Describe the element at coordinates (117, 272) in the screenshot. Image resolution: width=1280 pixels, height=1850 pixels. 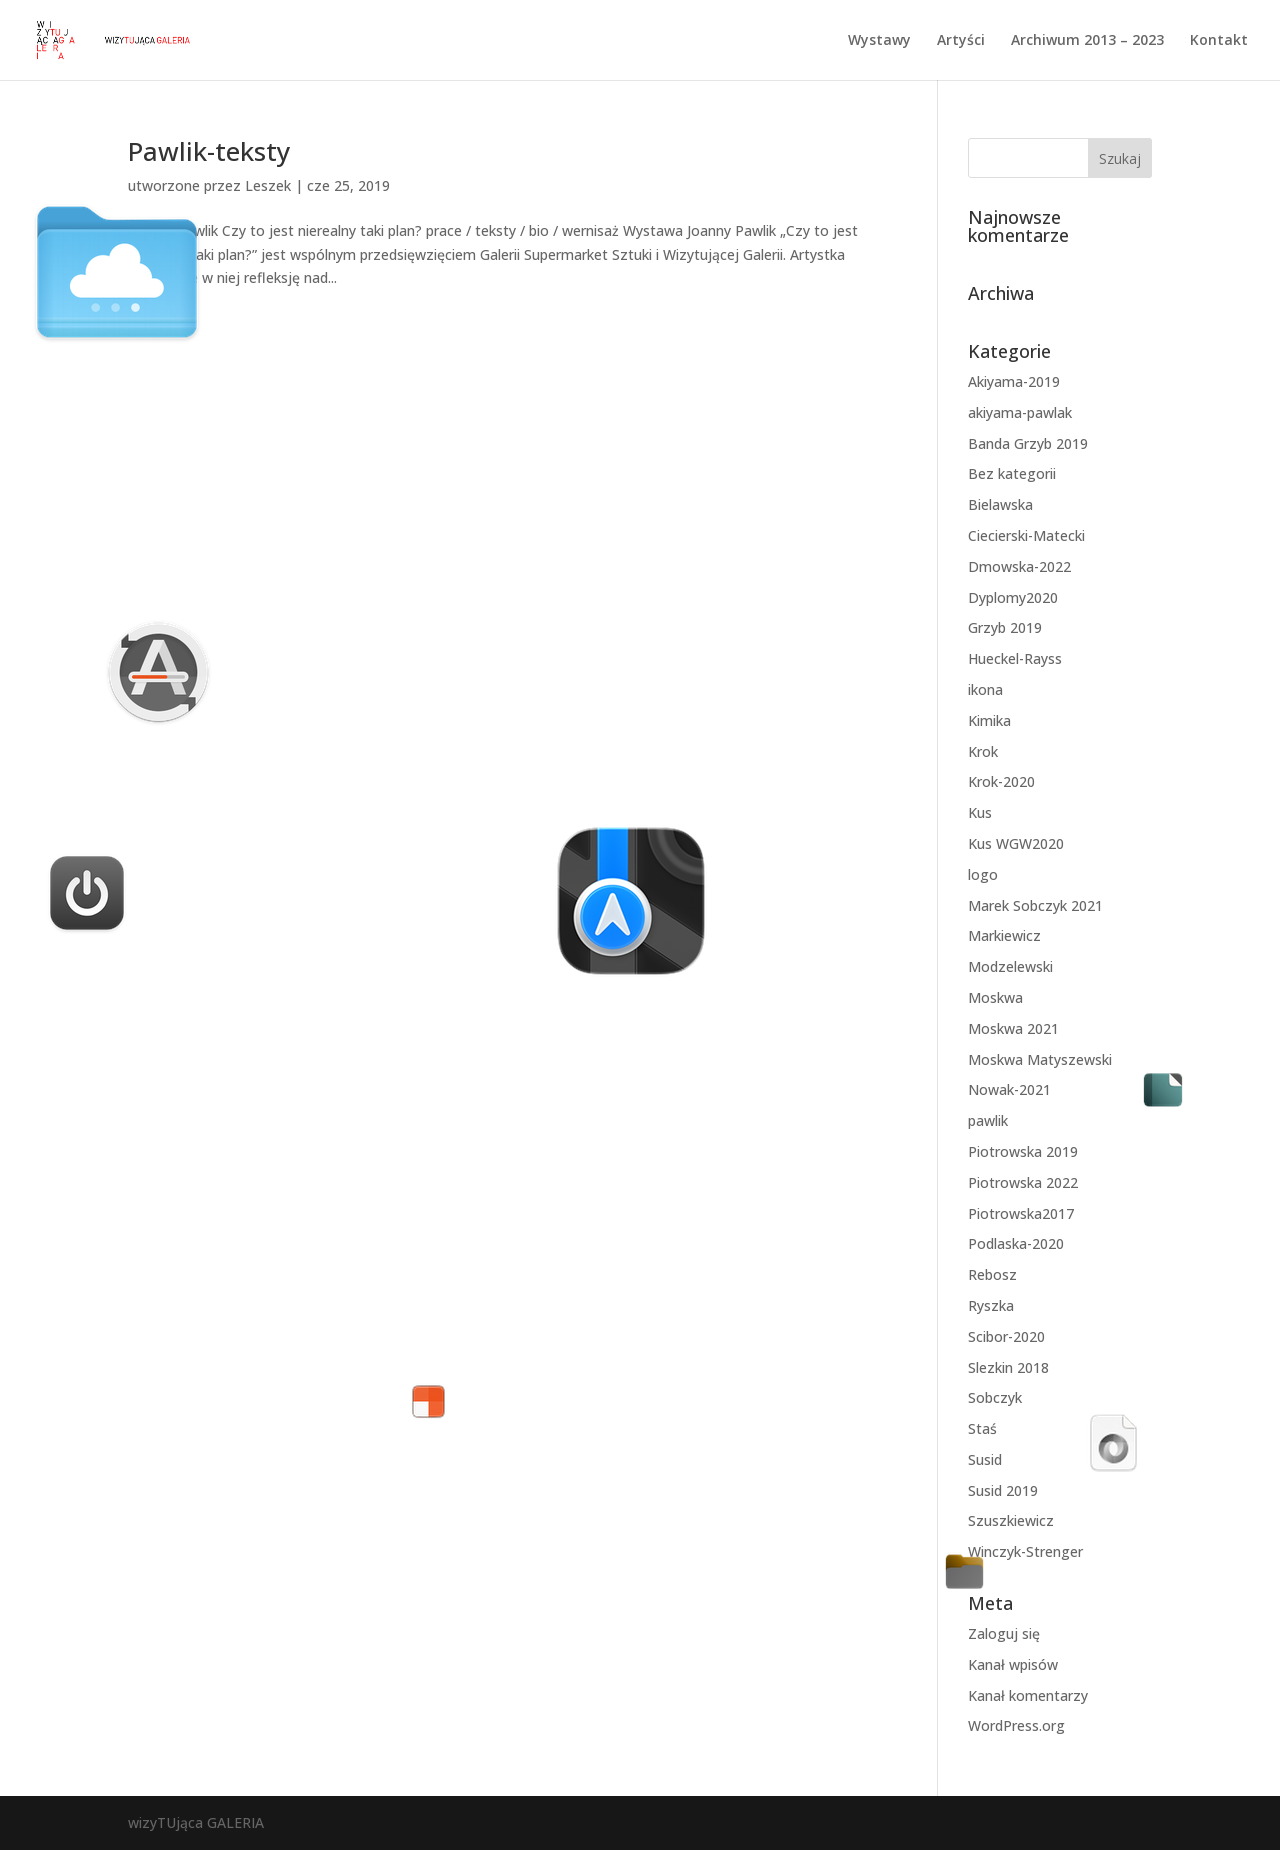
I see `access cloud storage or remote file connections` at that location.